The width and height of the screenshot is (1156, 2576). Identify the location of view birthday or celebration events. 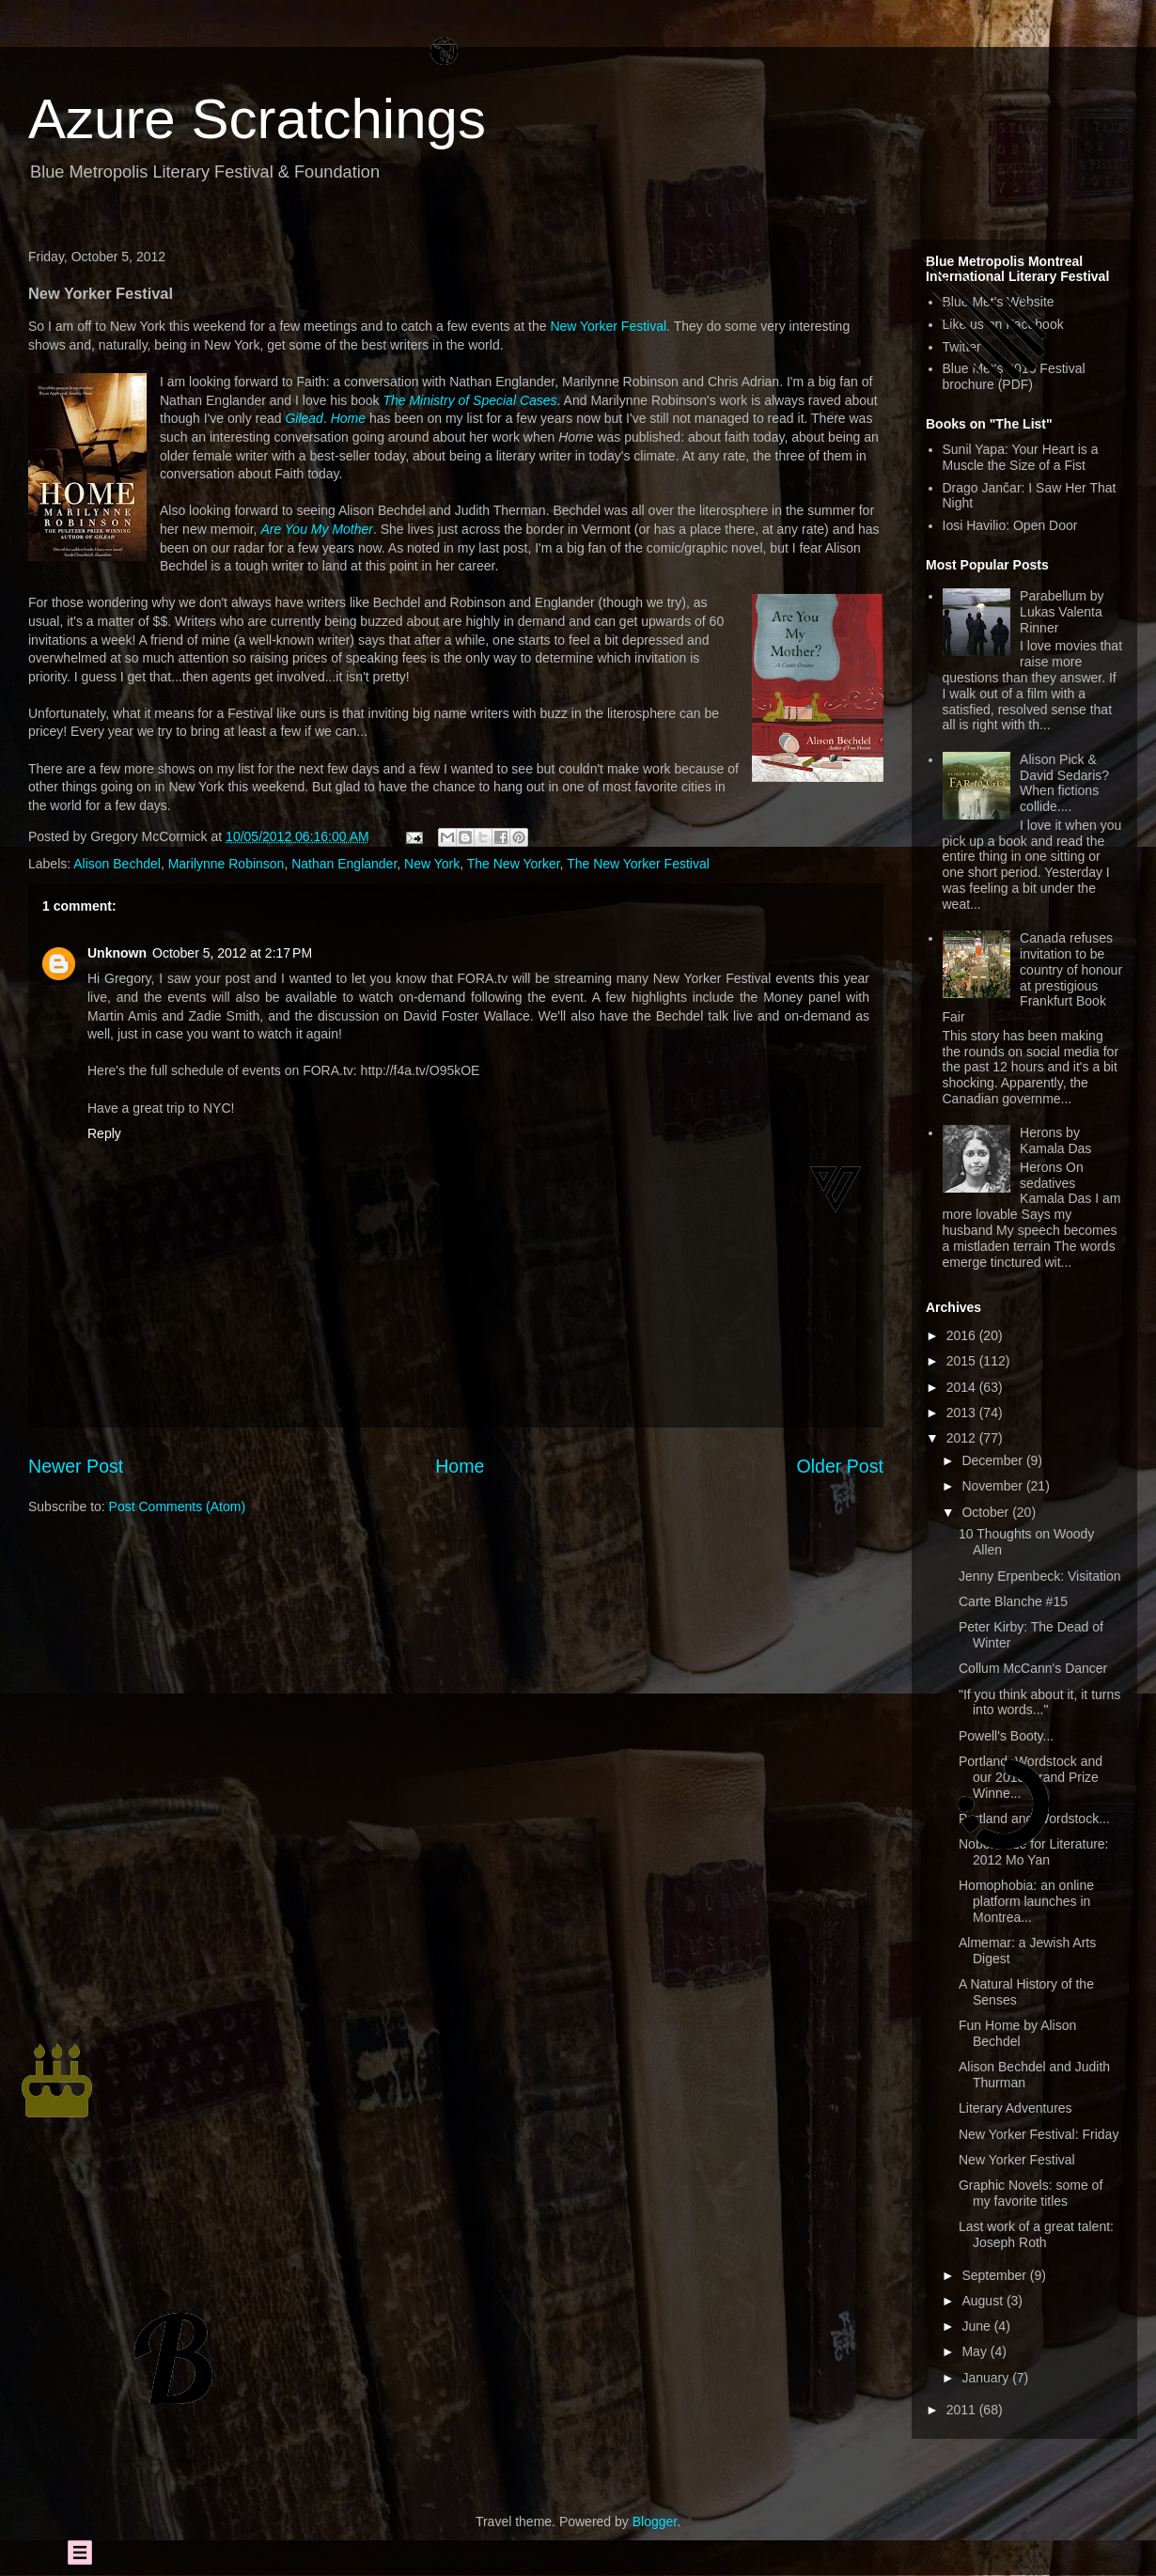
(56, 2082).